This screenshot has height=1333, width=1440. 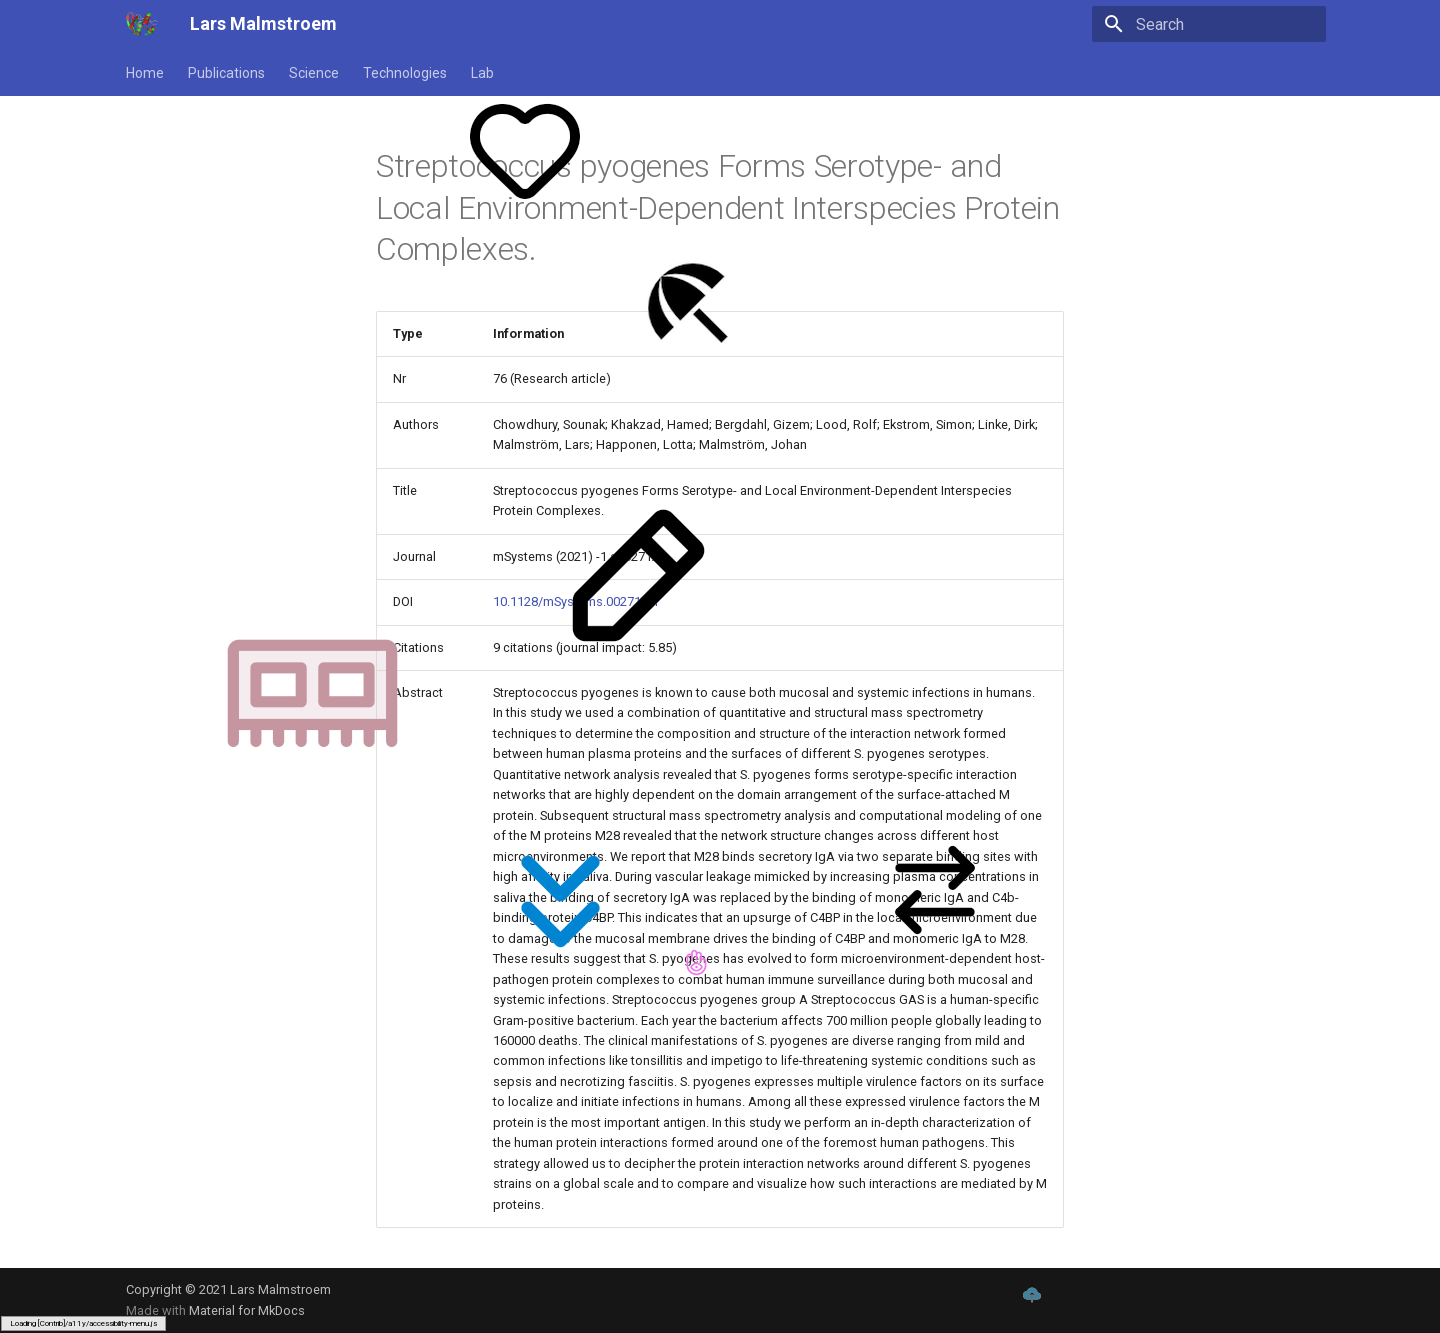 I want to click on swap or exchange items, so click(x=935, y=890).